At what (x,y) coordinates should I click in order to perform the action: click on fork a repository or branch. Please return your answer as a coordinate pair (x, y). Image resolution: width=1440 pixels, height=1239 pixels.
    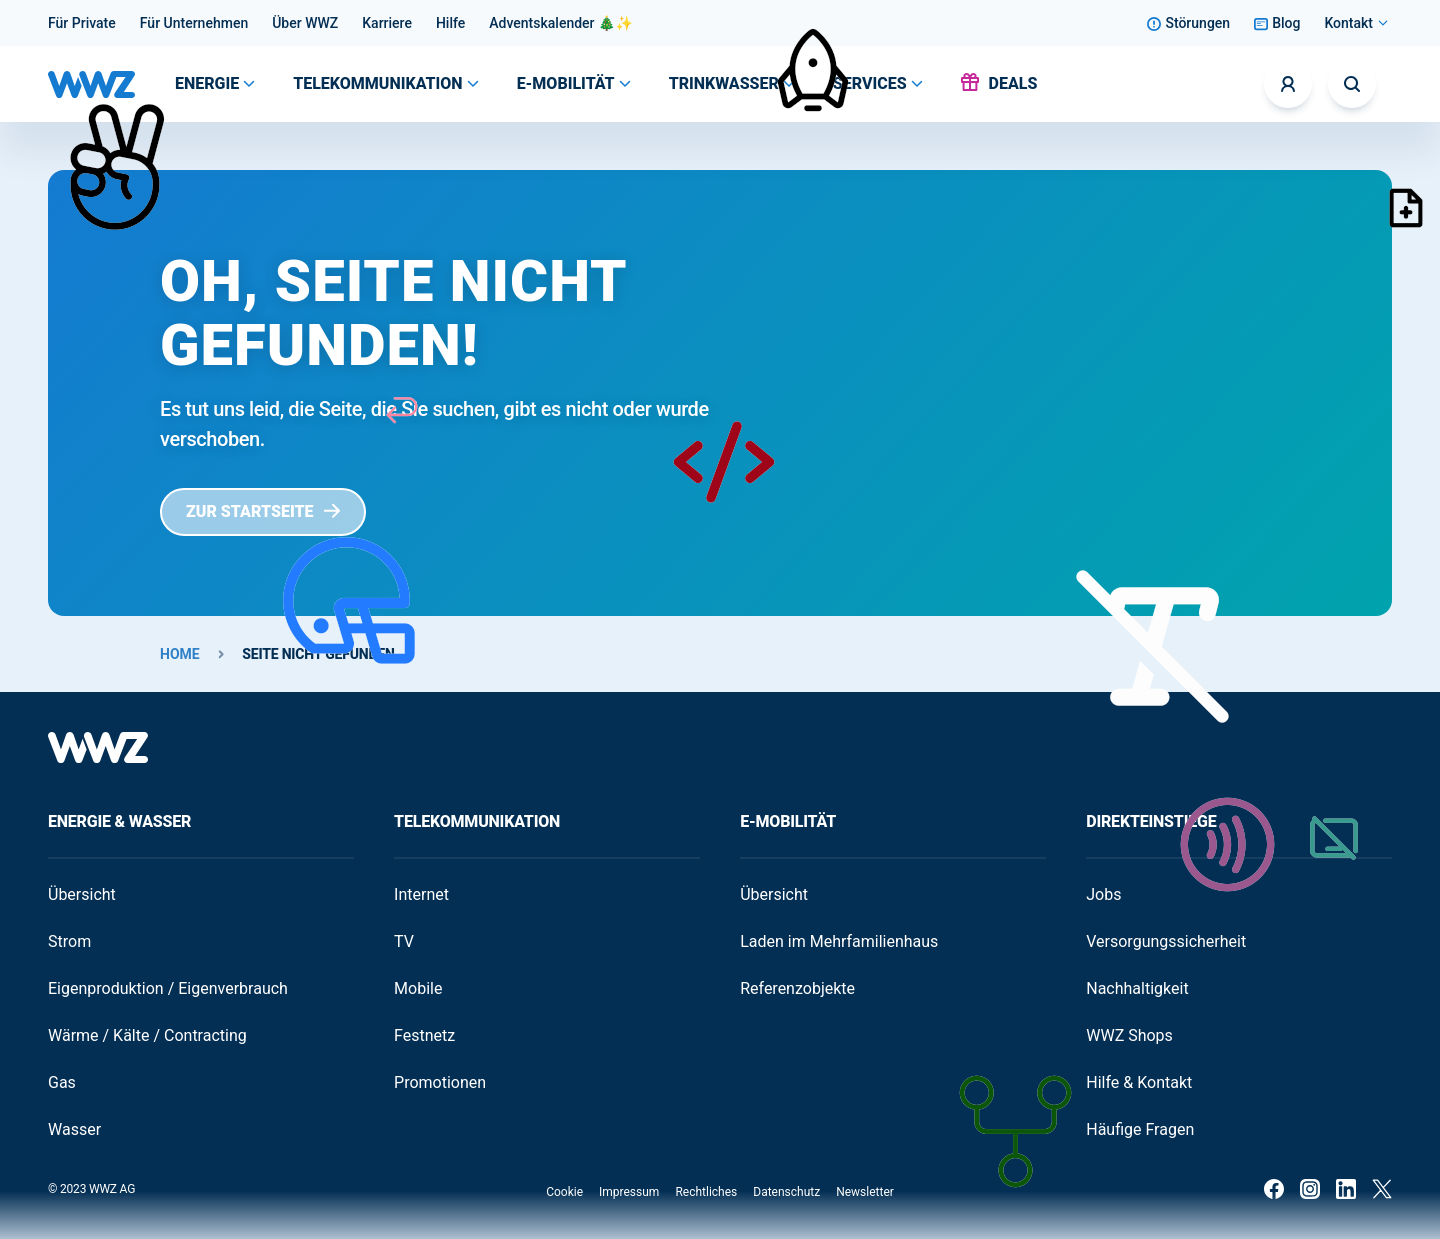
    Looking at the image, I should click on (1015, 1131).